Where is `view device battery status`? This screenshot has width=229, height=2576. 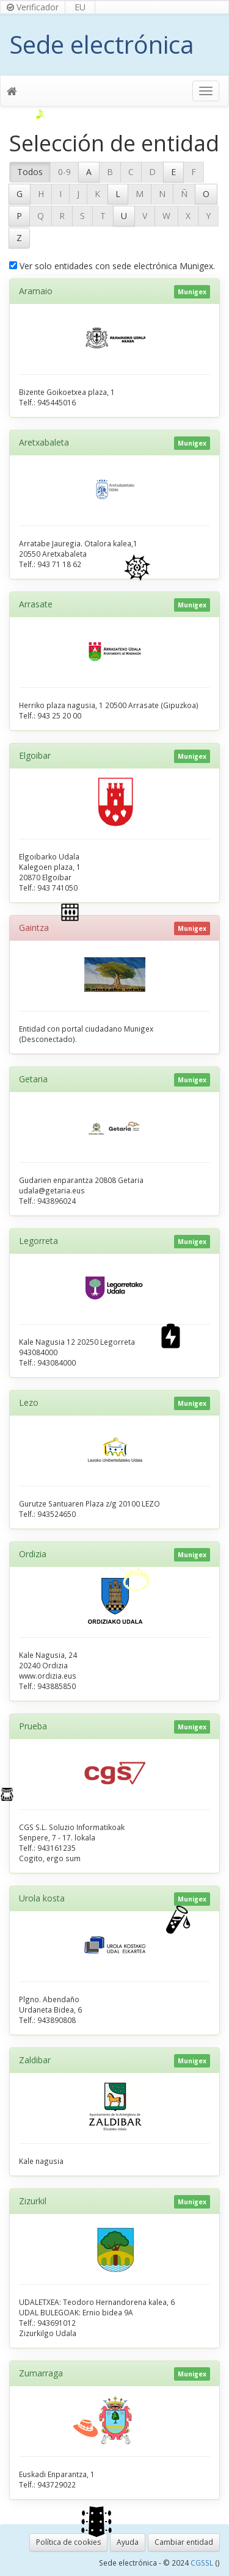
view device battery status is located at coordinates (170, 1336).